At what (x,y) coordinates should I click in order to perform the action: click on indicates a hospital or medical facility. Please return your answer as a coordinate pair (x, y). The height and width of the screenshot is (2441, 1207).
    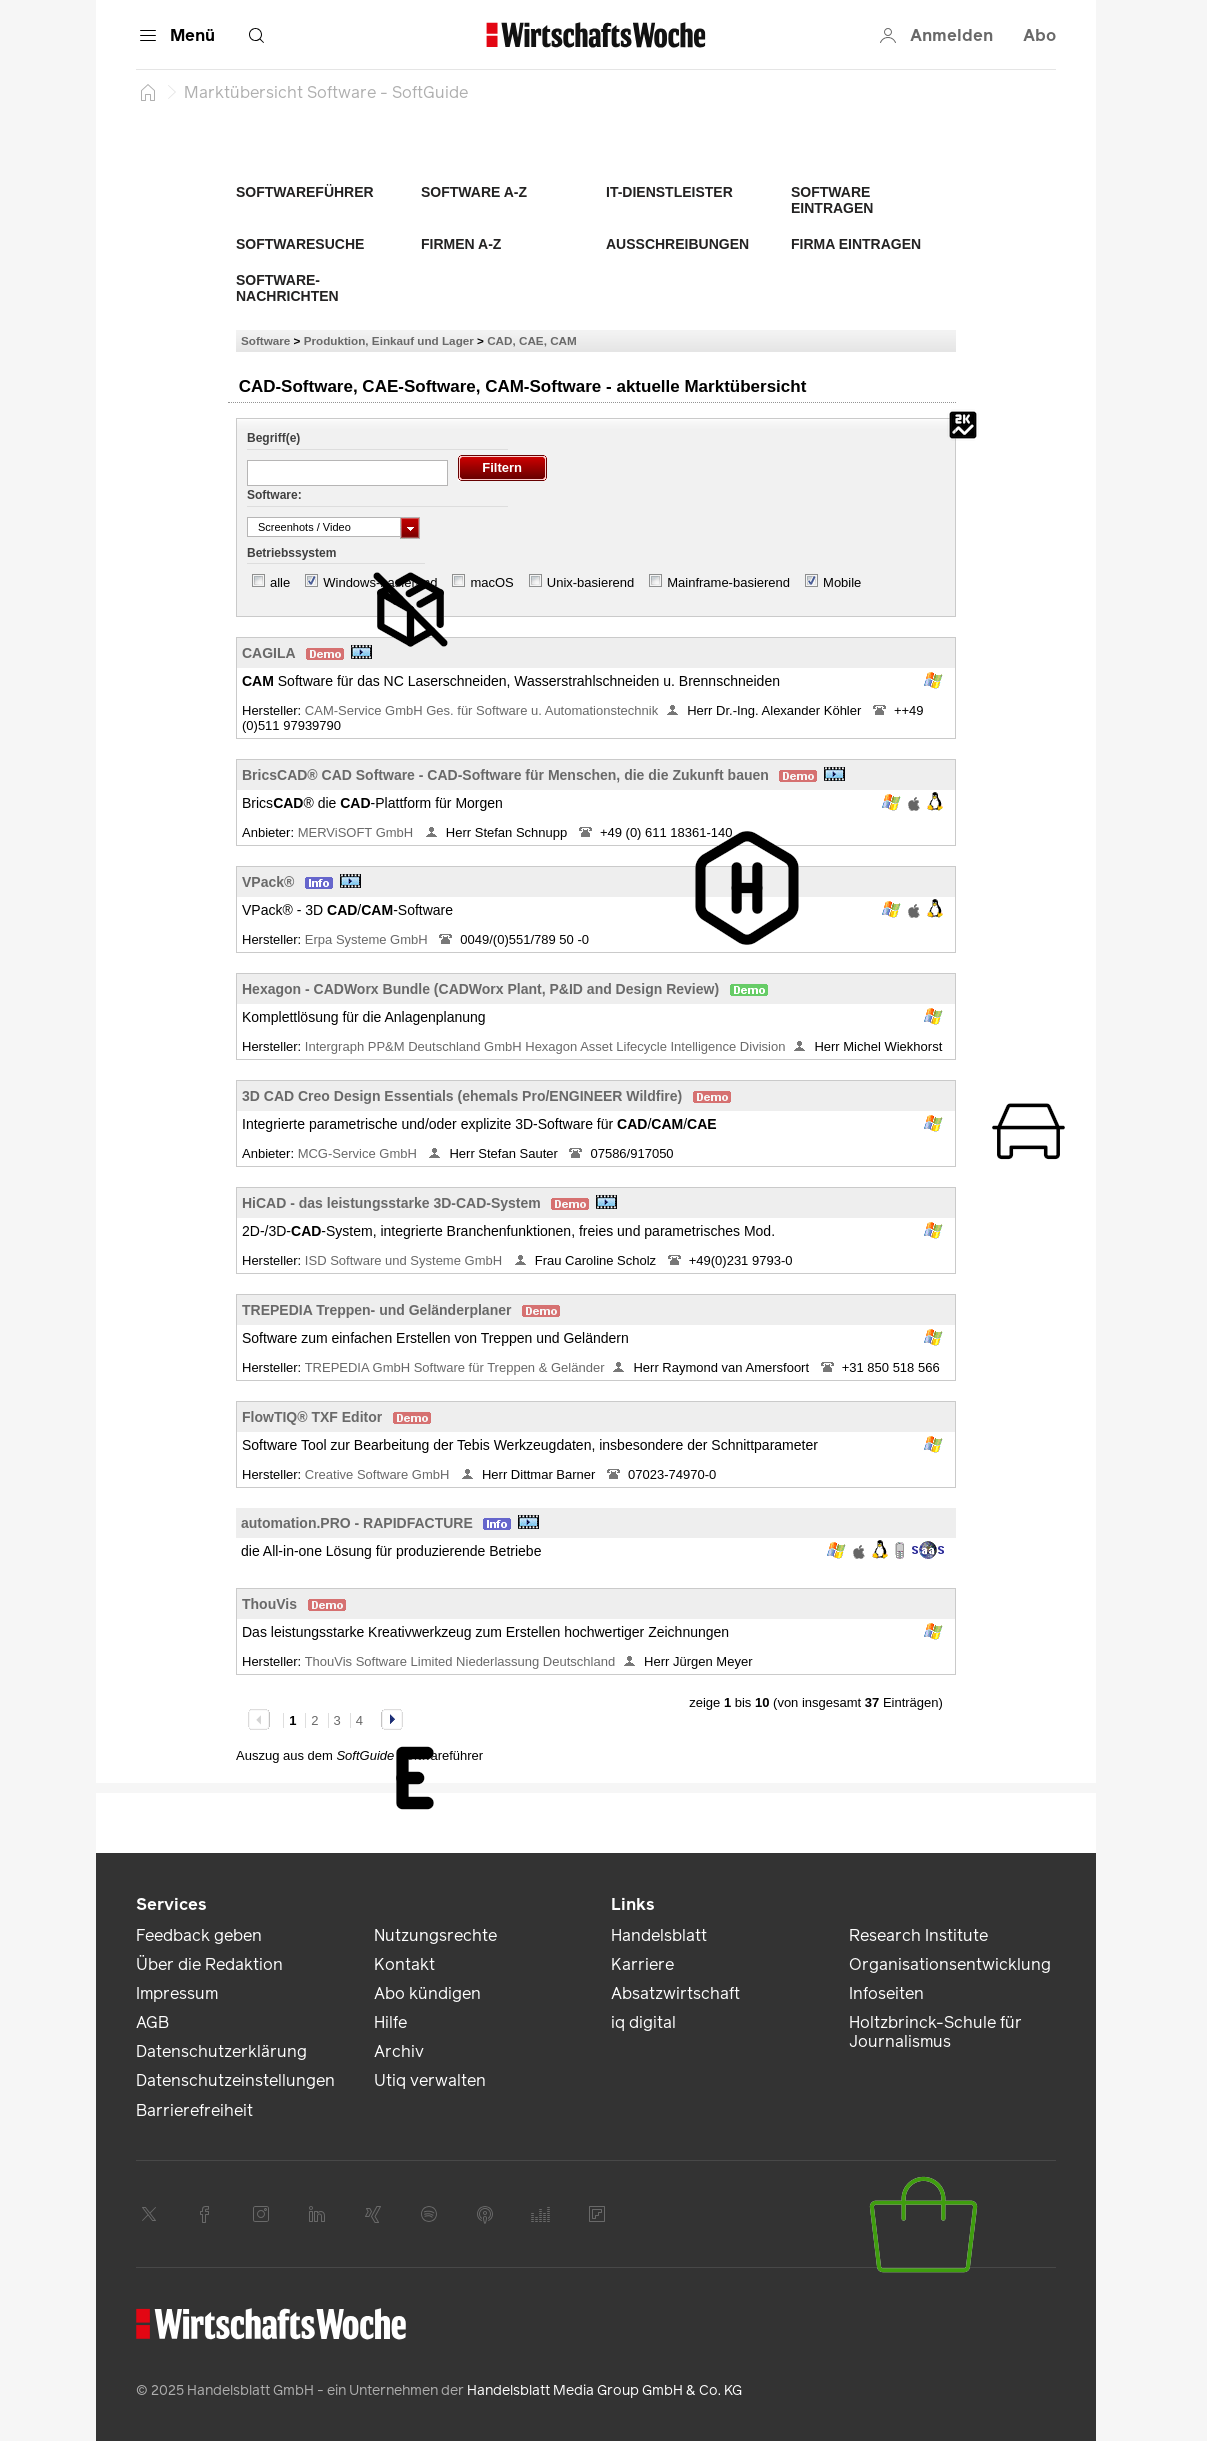
    Looking at the image, I should click on (747, 888).